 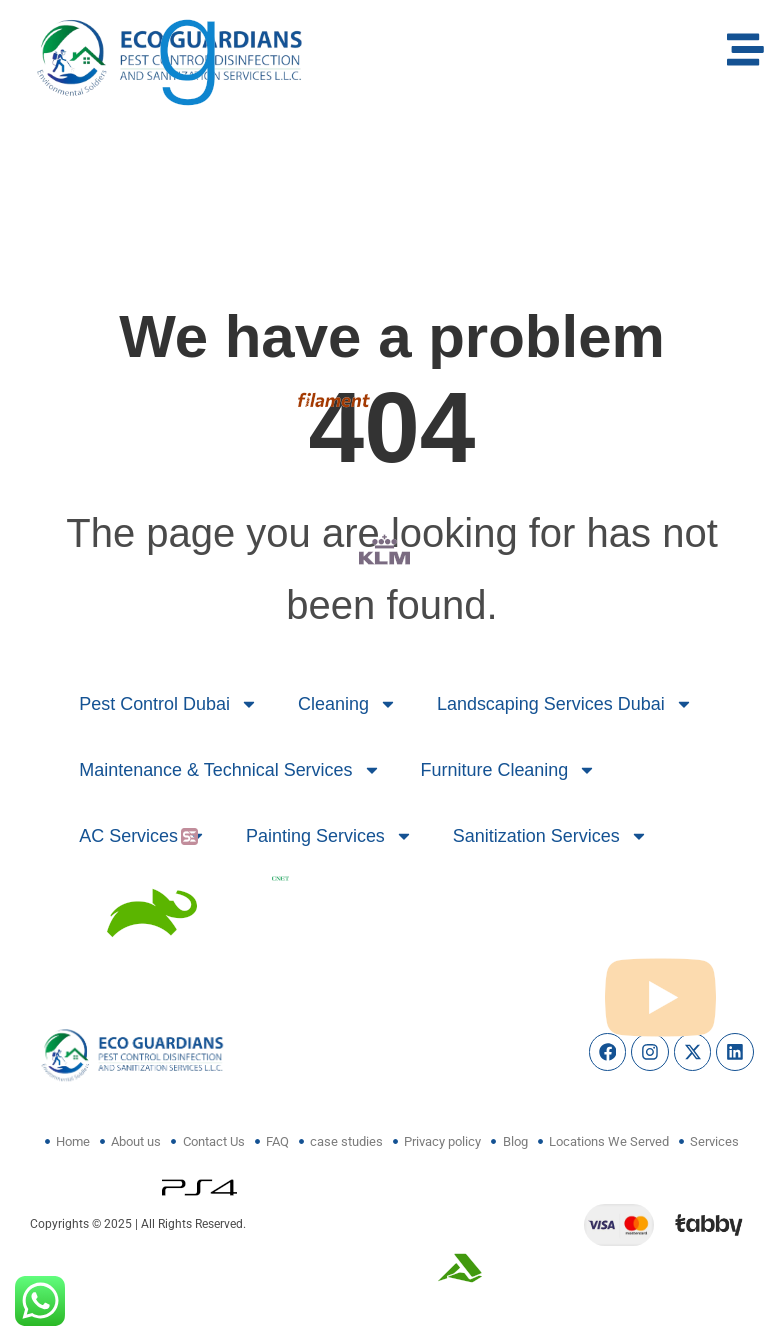 What do you see at coordinates (660, 997) in the screenshot?
I see `open YouTube app` at bounding box center [660, 997].